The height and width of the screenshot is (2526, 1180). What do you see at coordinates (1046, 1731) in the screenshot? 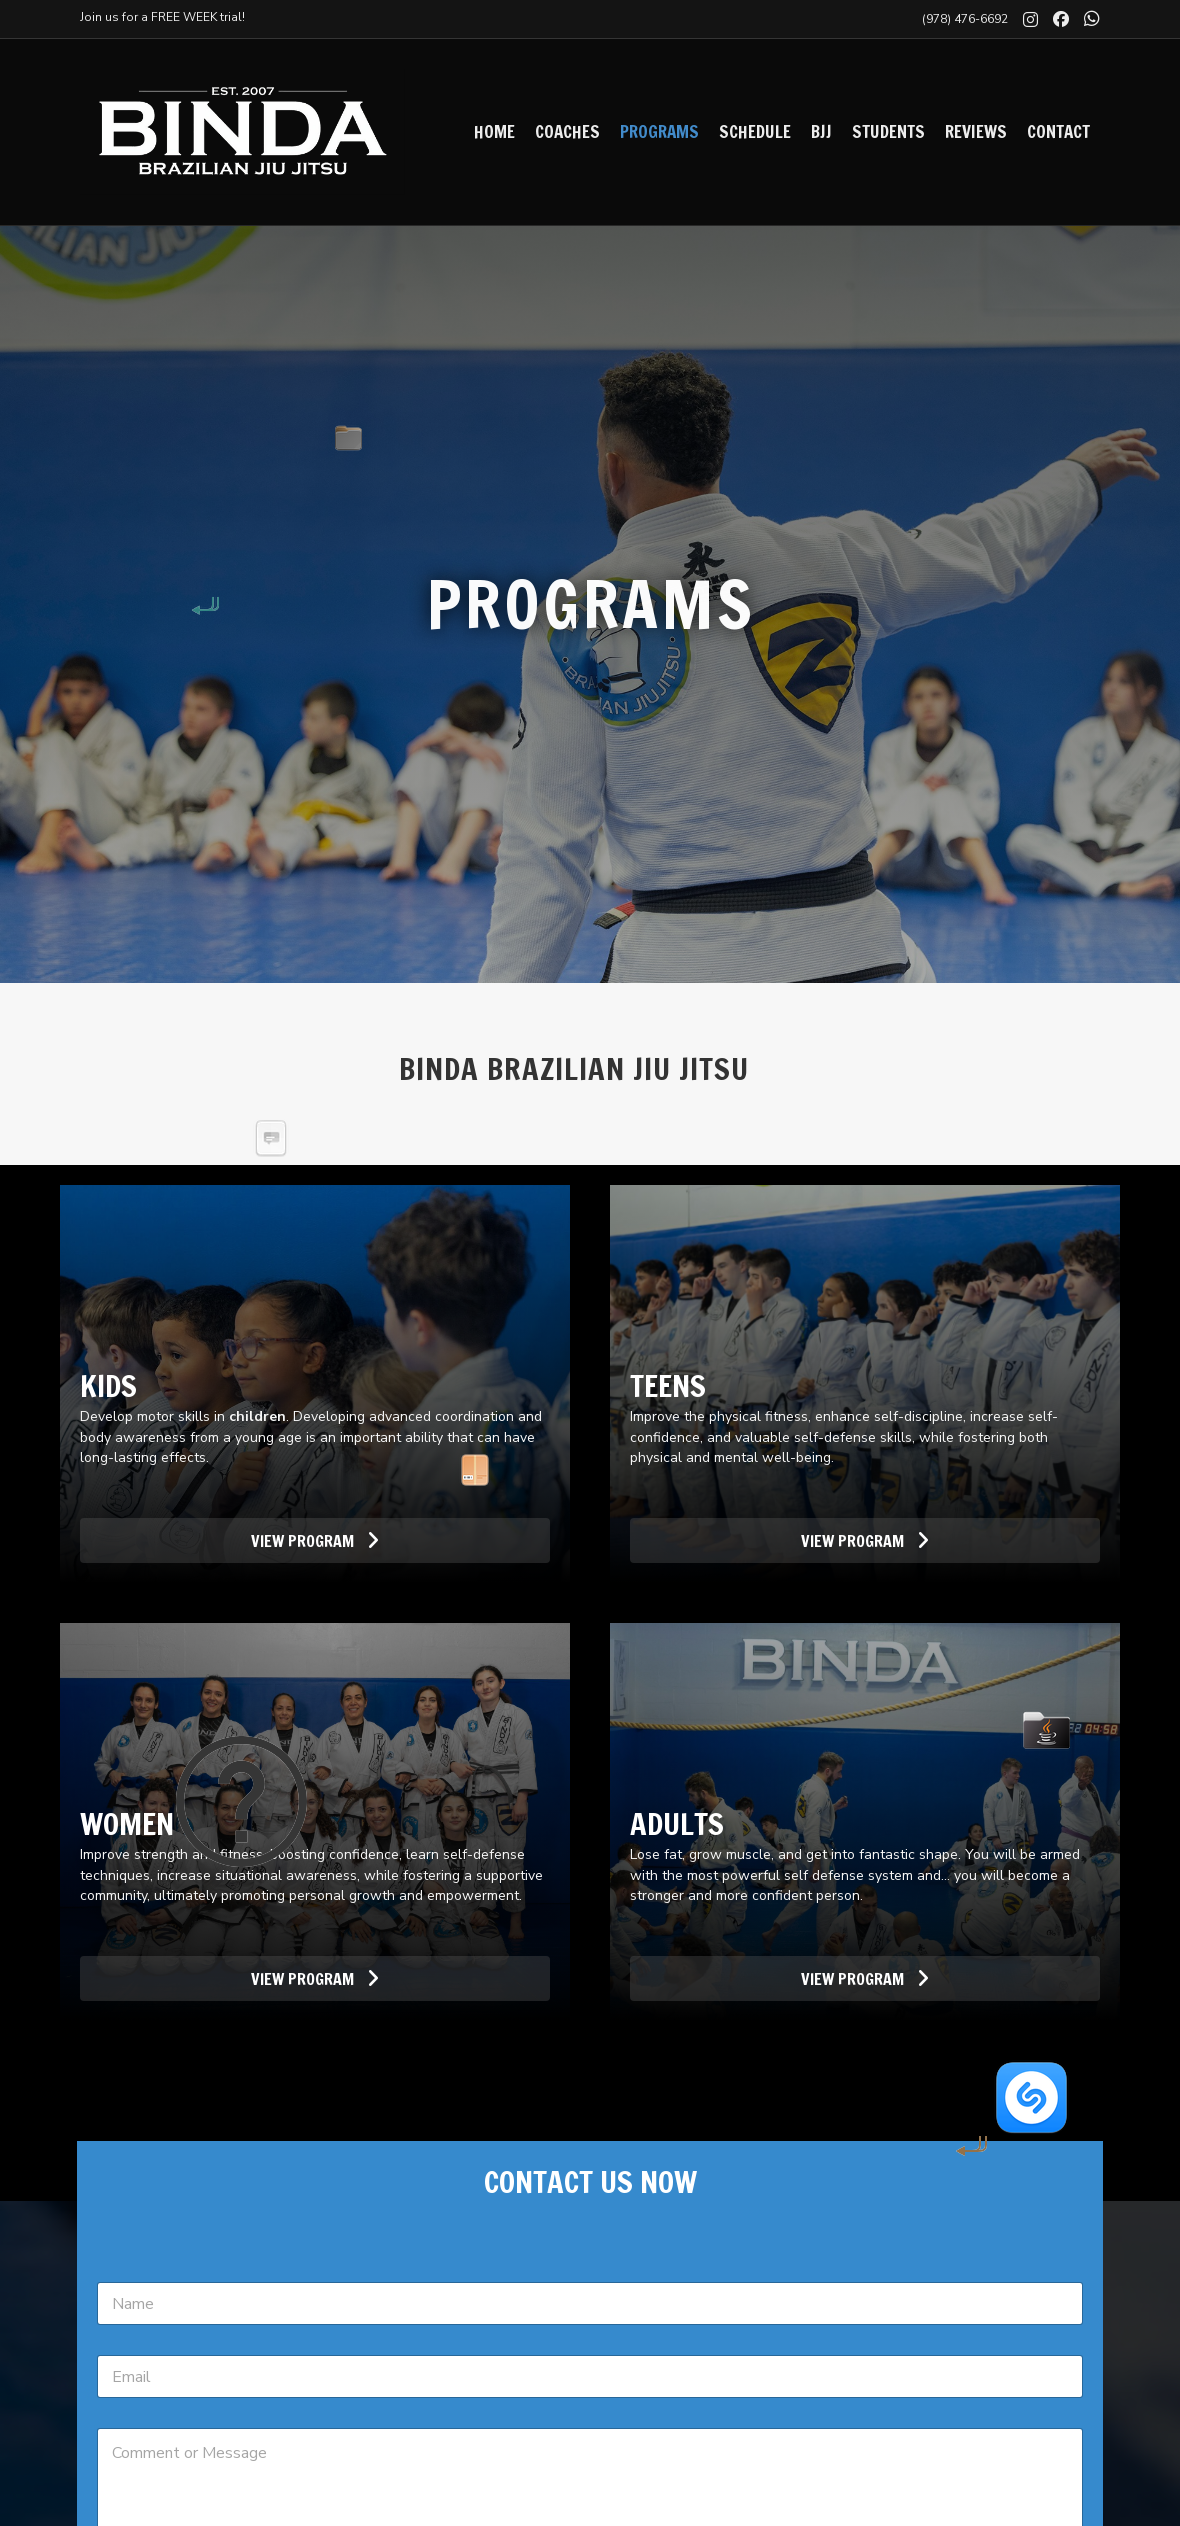
I see `open folder containing java project files` at bounding box center [1046, 1731].